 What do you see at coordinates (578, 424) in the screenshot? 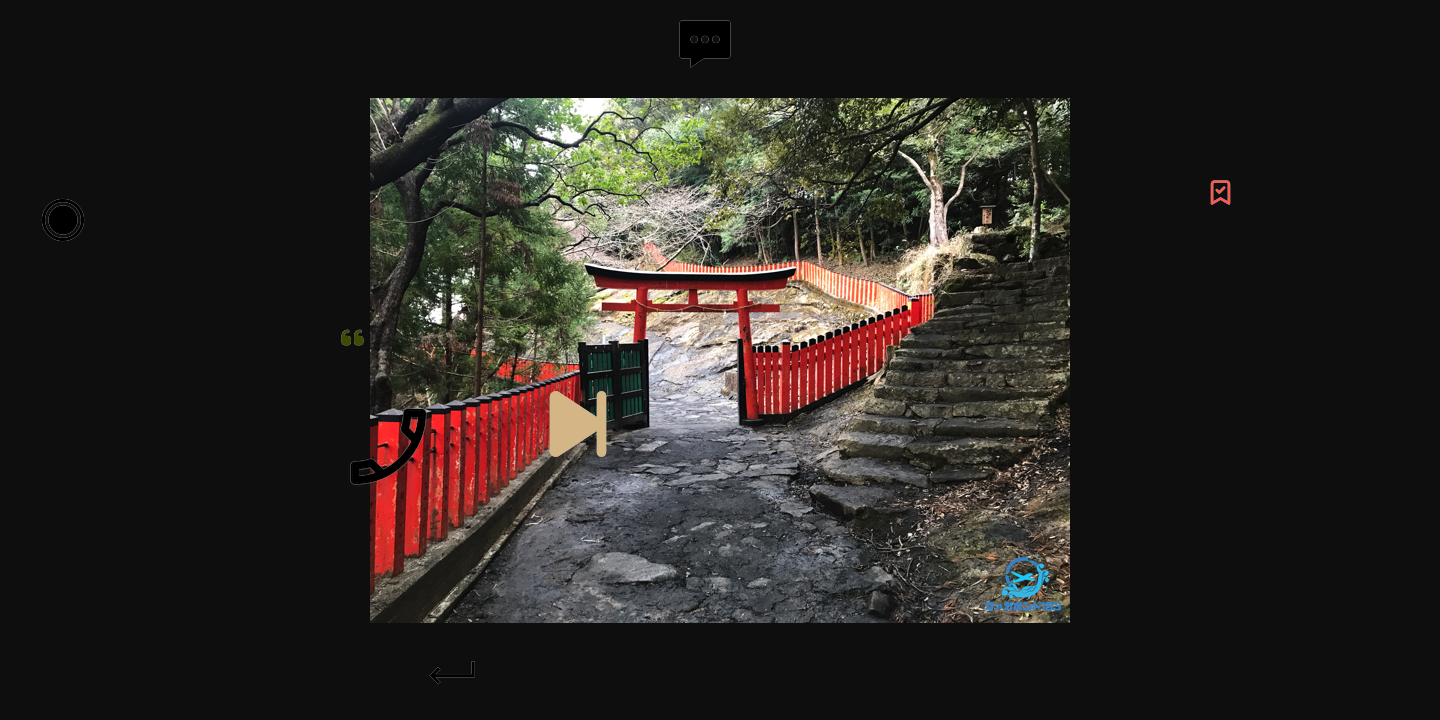
I see `skip to the next track` at bounding box center [578, 424].